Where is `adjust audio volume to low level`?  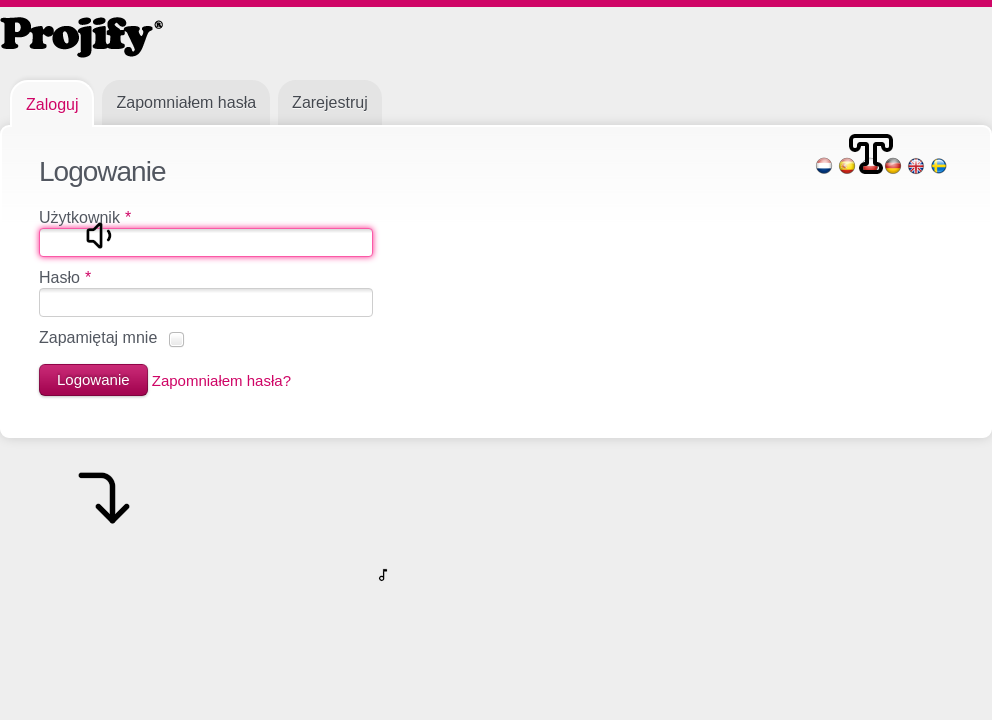 adjust audio volume to low level is located at coordinates (102, 235).